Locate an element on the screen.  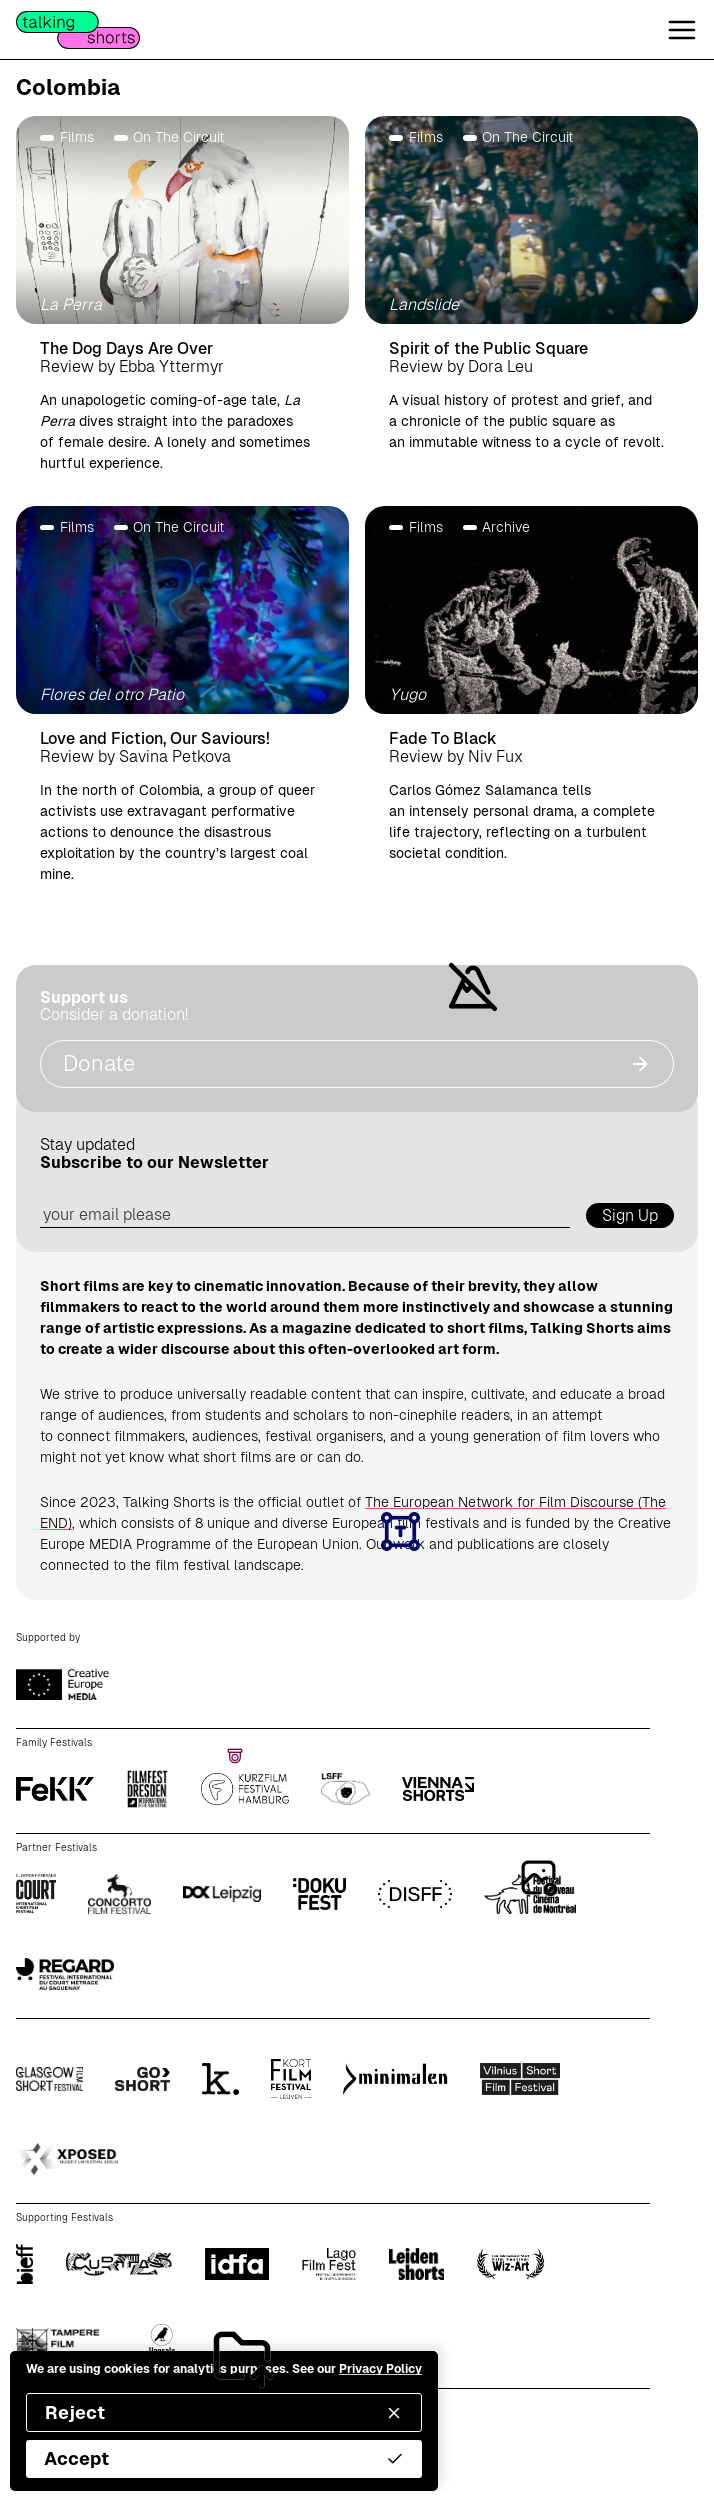
resize text or adjust font size is located at coordinates (400, 1531).